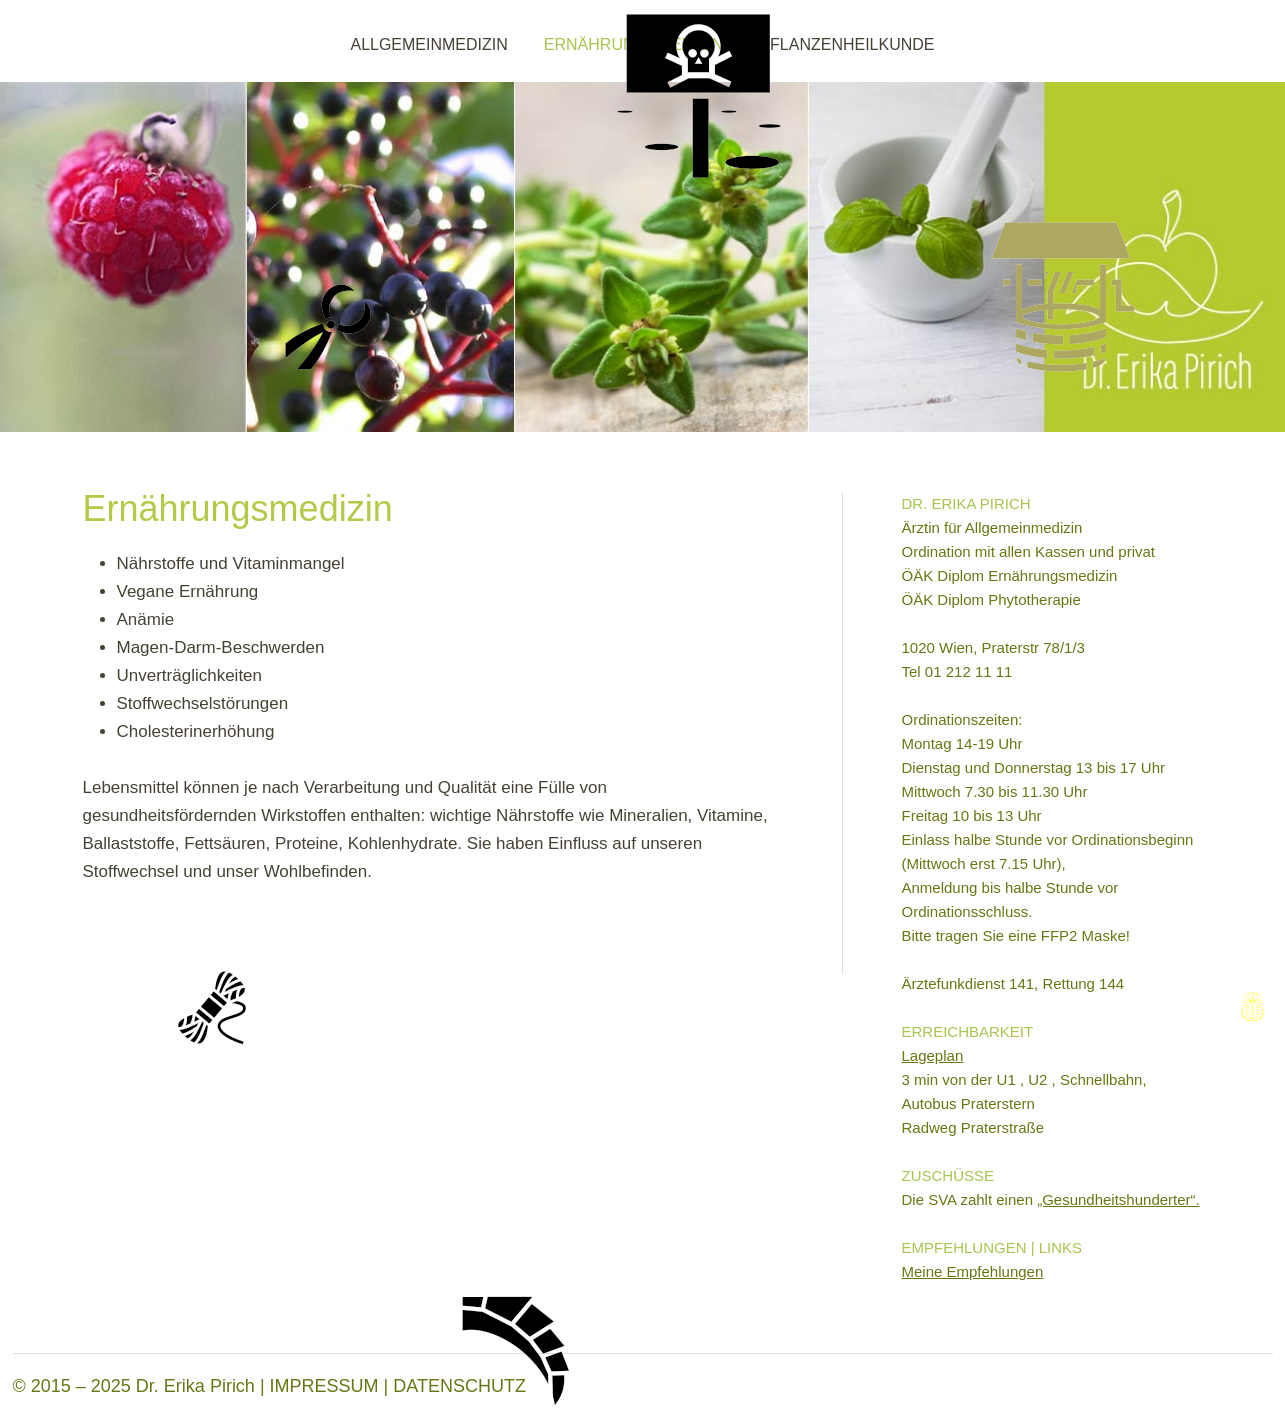  I want to click on indicates a hazardous or danger zone in gameplay, so click(699, 96).